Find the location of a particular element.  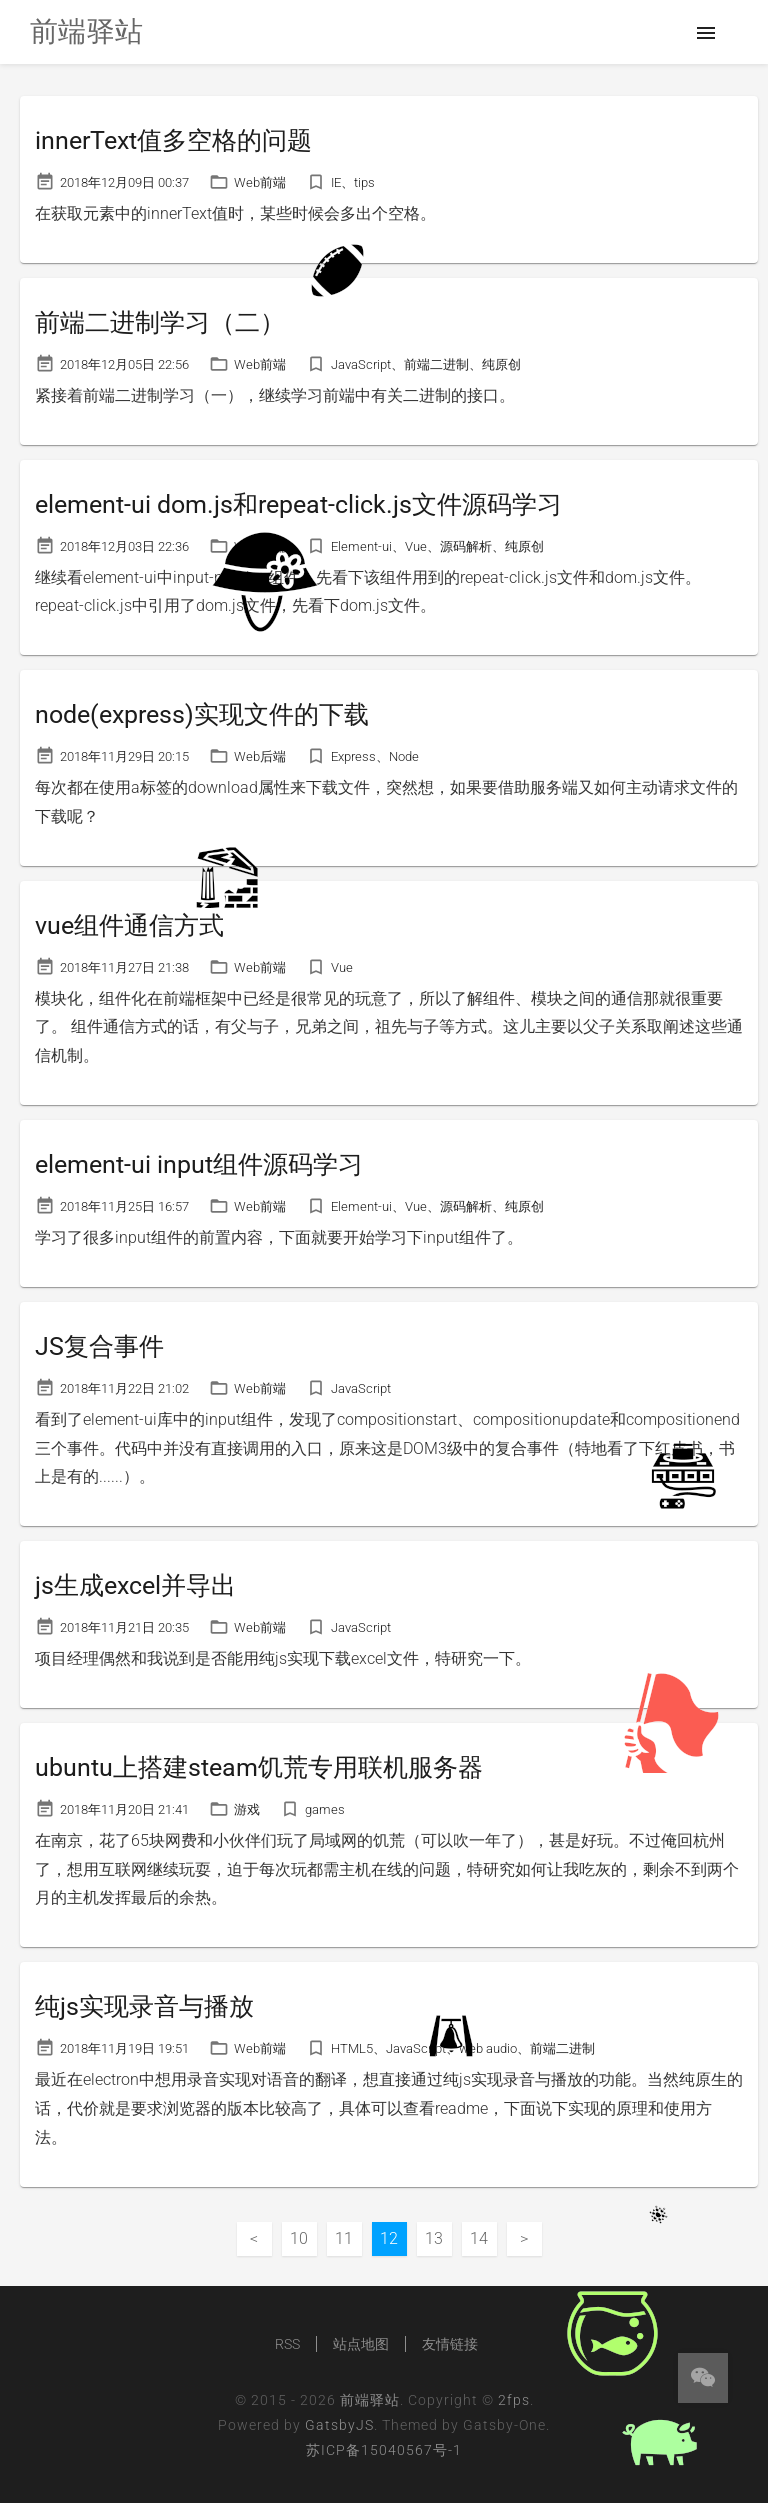

decorative pattern or visual effect option is located at coordinates (658, 2214).